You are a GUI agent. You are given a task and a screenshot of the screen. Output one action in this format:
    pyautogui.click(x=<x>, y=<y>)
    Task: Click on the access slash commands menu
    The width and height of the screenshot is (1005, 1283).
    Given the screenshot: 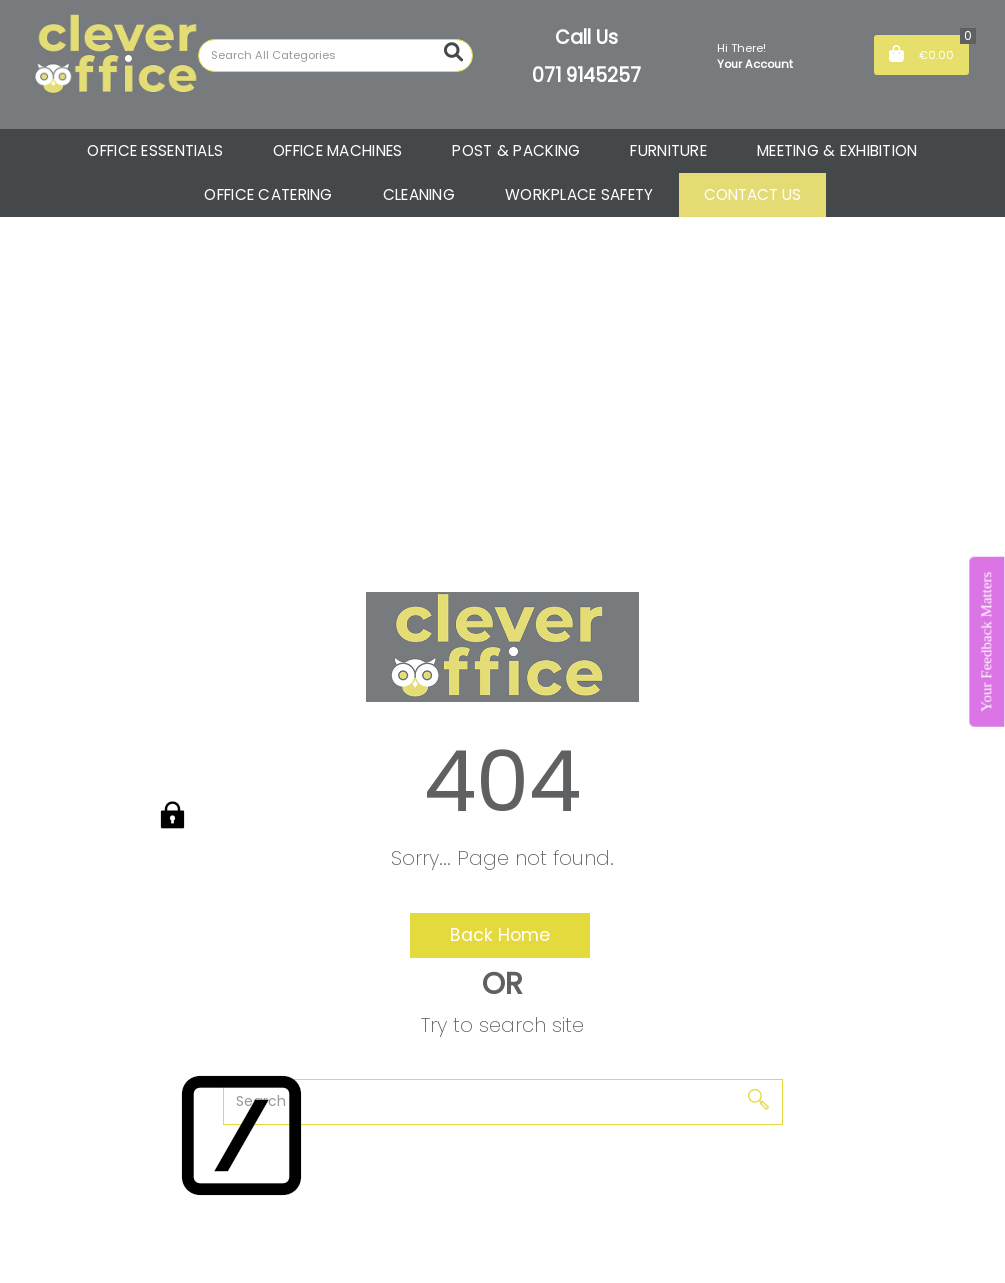 What is the action you would take?
    pyautogui.click(x=241, y=1135)
    